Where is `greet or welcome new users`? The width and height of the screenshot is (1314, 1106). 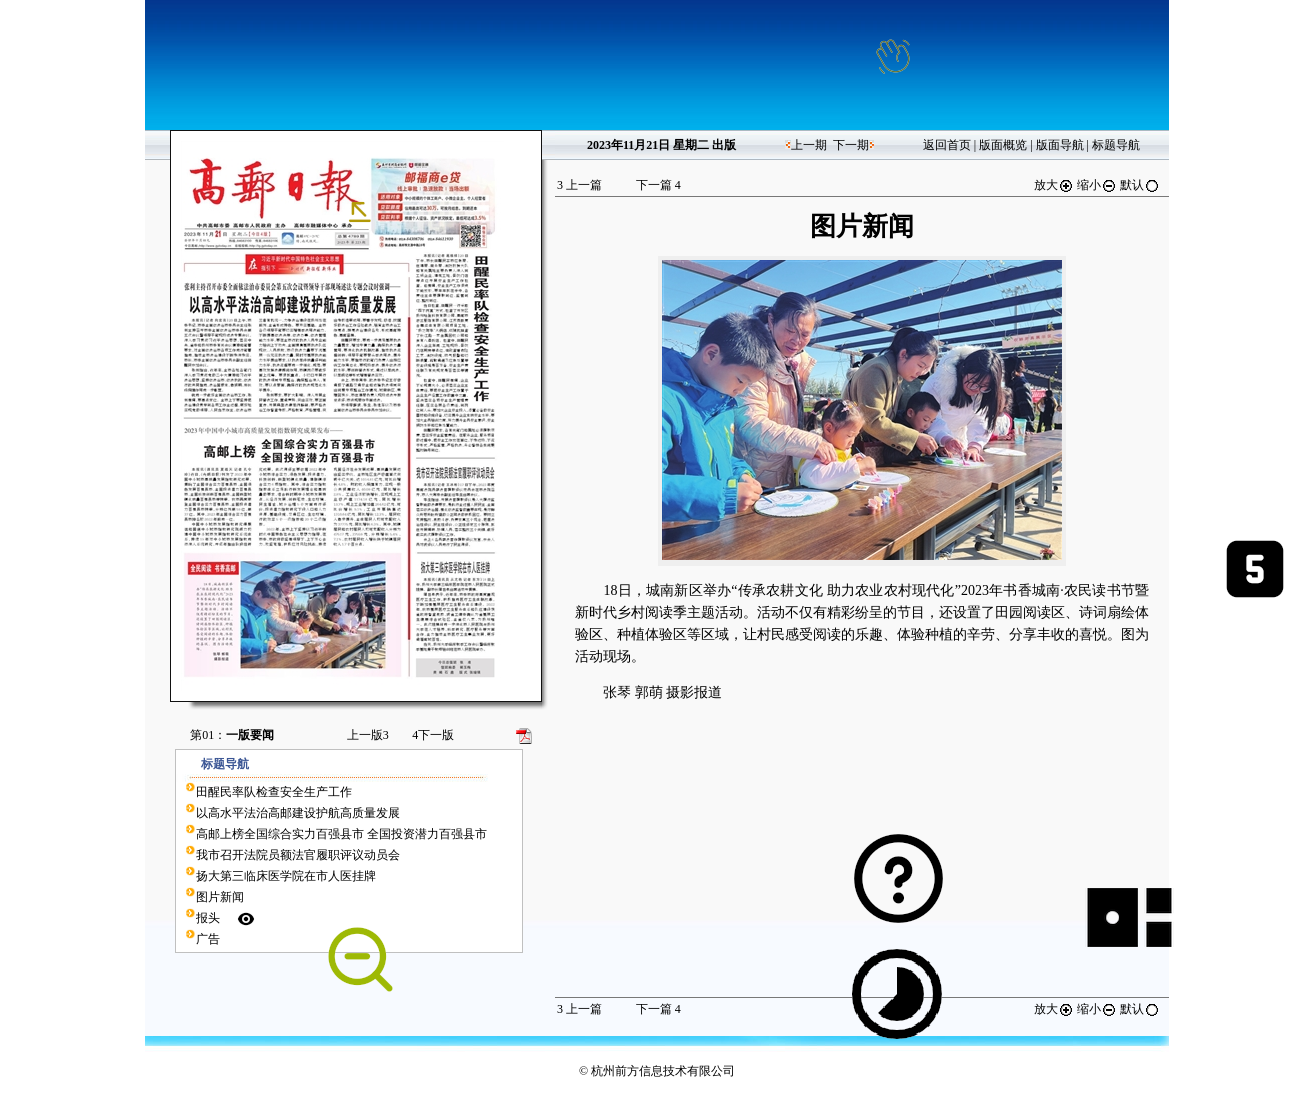 greet or welcome new users is located at coordinates (893, 56).